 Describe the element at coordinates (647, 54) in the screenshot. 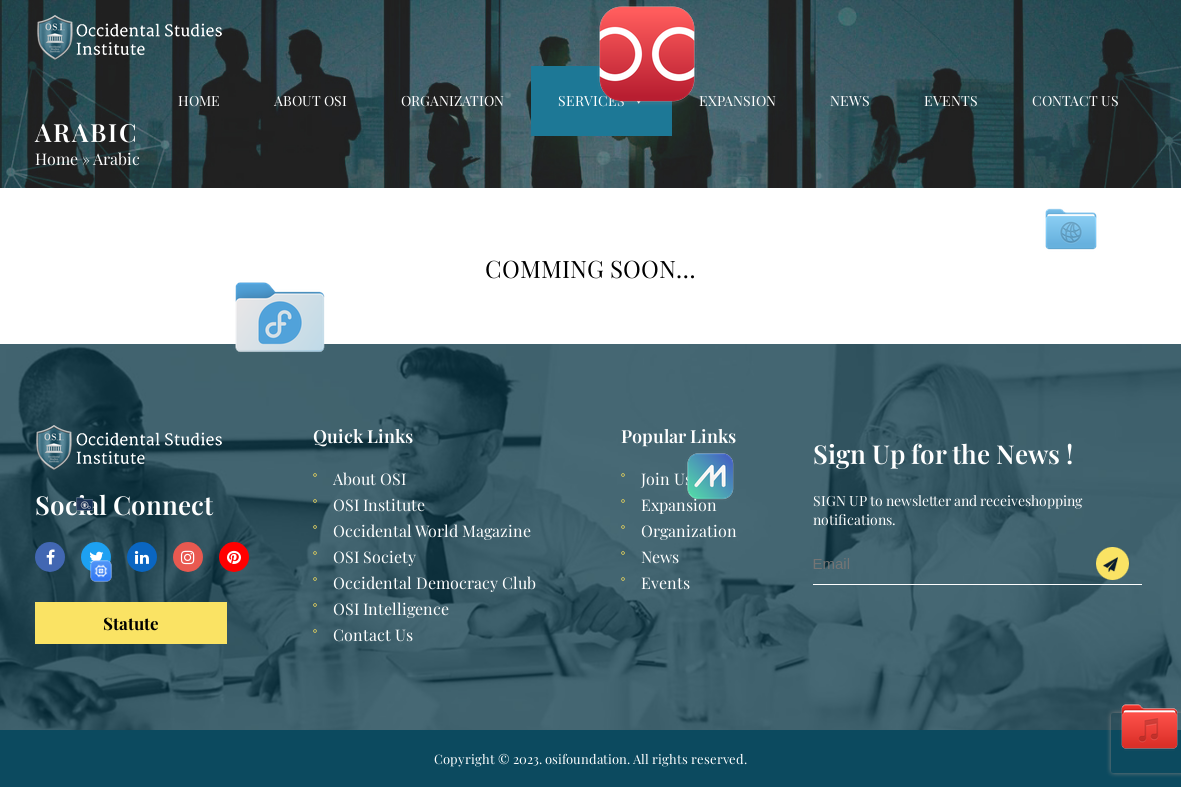

I see `open Double Commander file manager` at that location.